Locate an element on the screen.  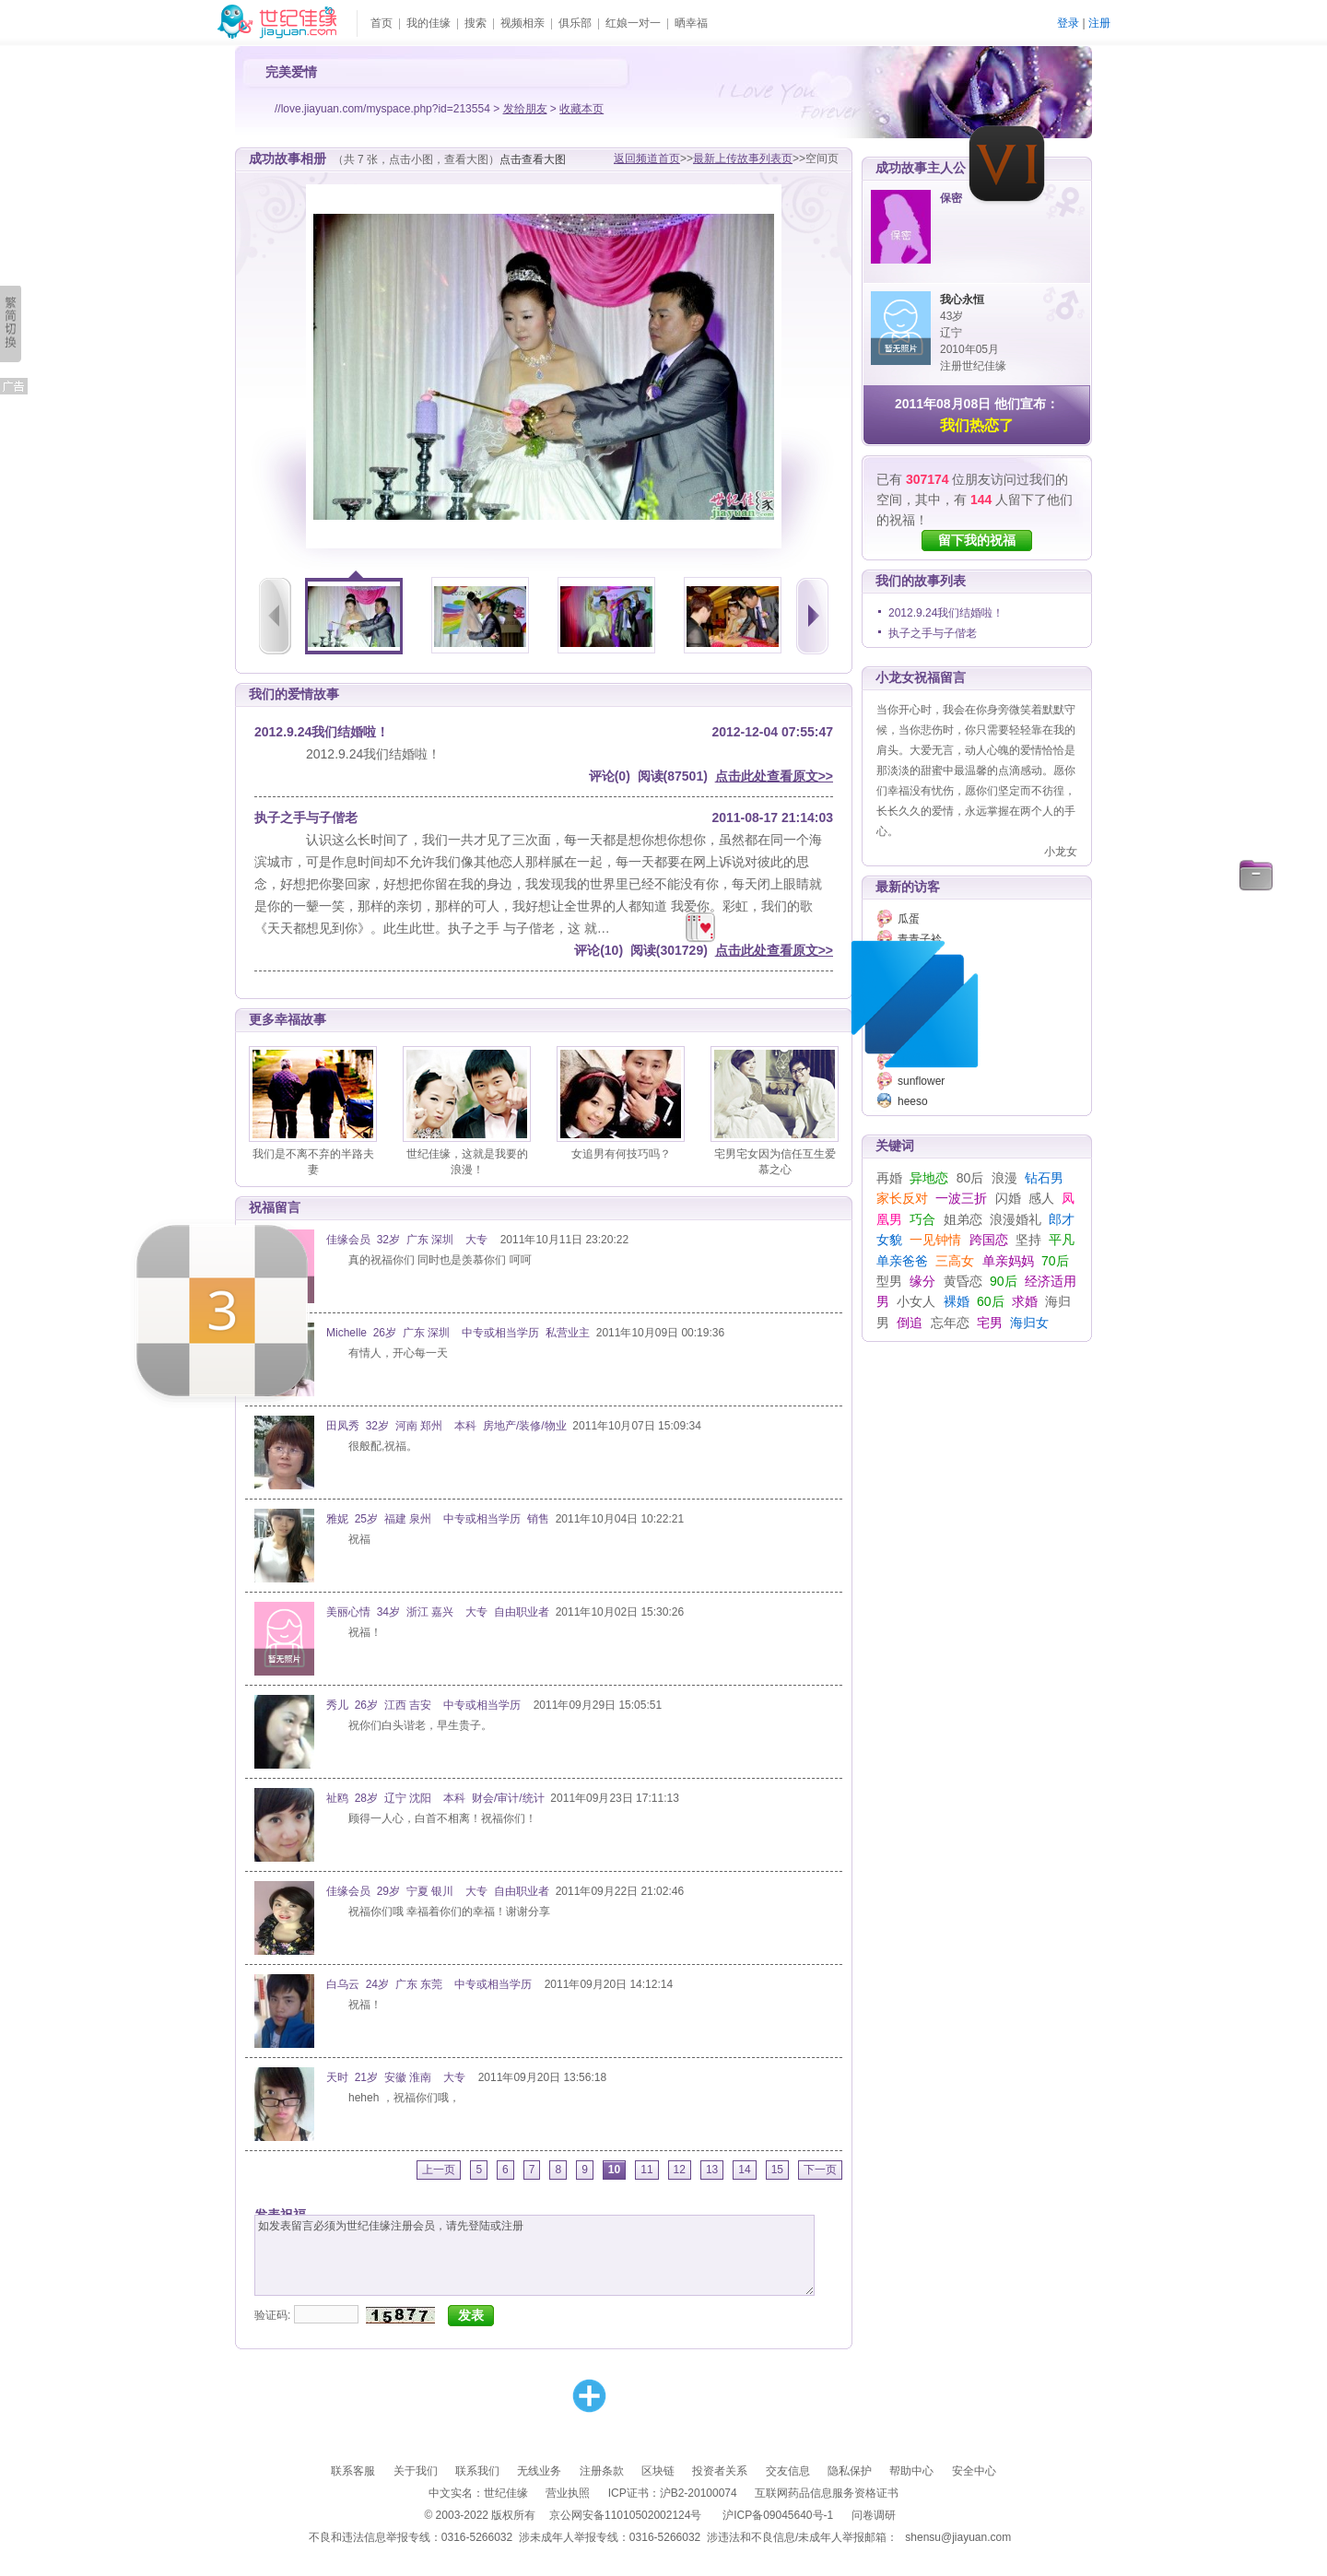
launch Civilization VI is located at coordinates (1006, 163).